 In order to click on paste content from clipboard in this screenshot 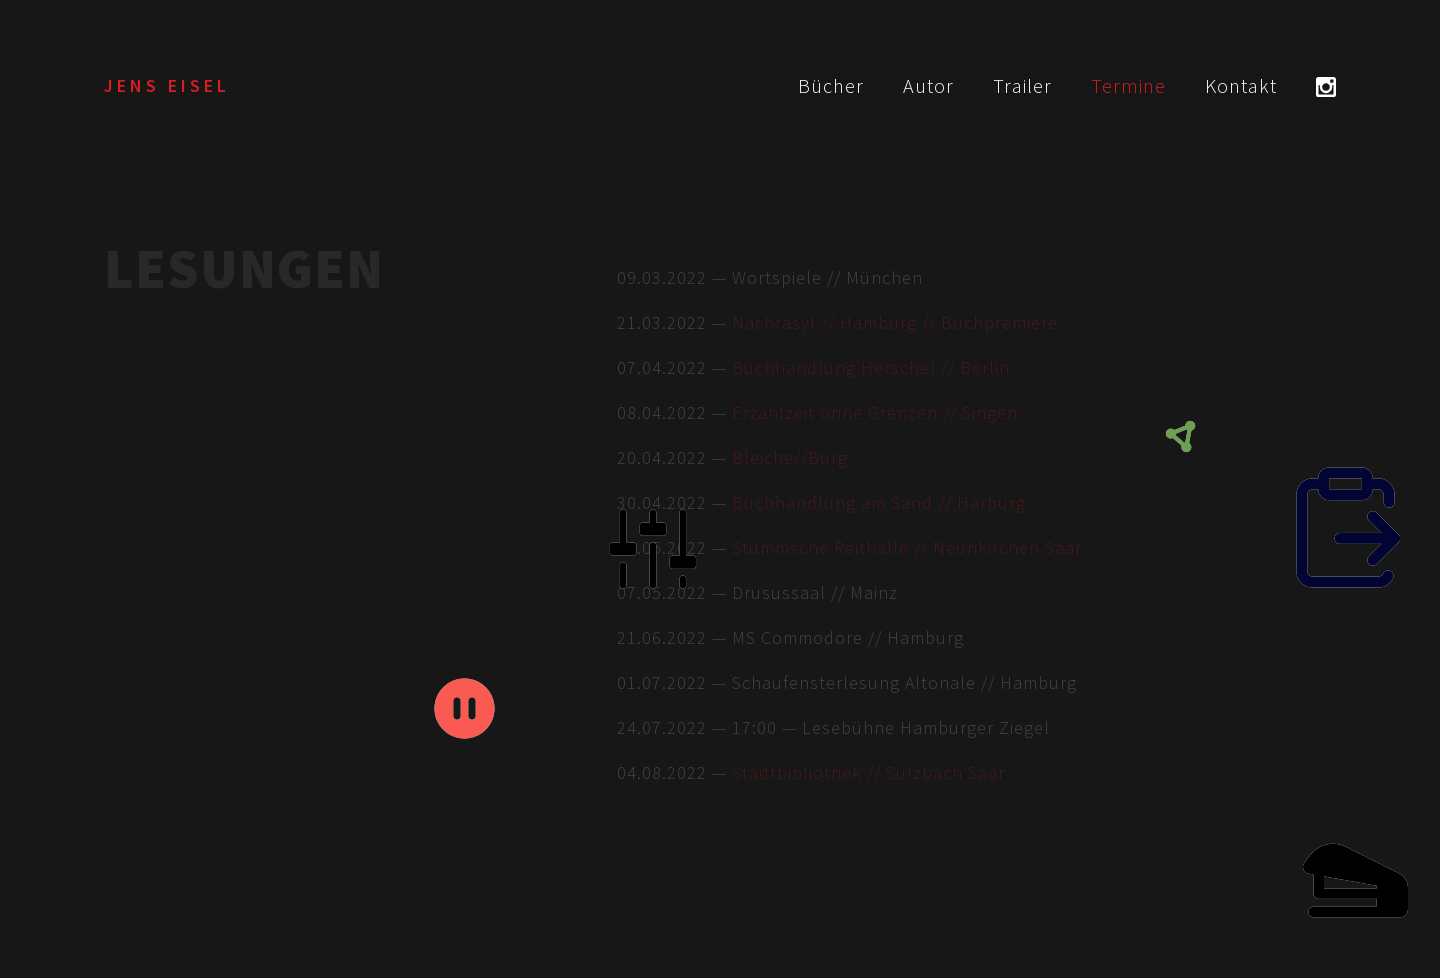, I will do `click(1345, 527)`.